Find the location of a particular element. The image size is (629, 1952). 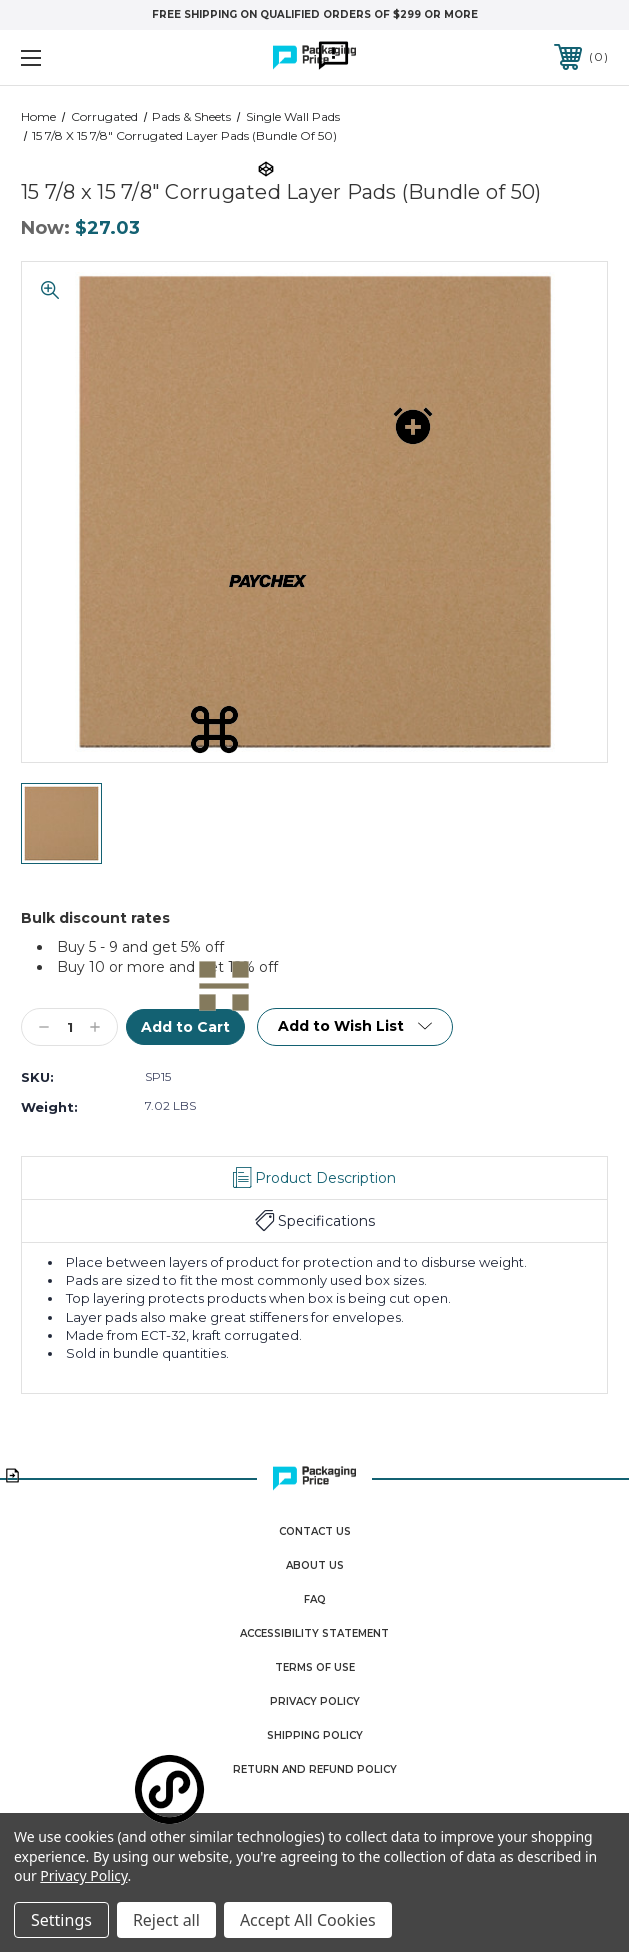

submit feedback or report an issue is located at coordinates (333, 54).